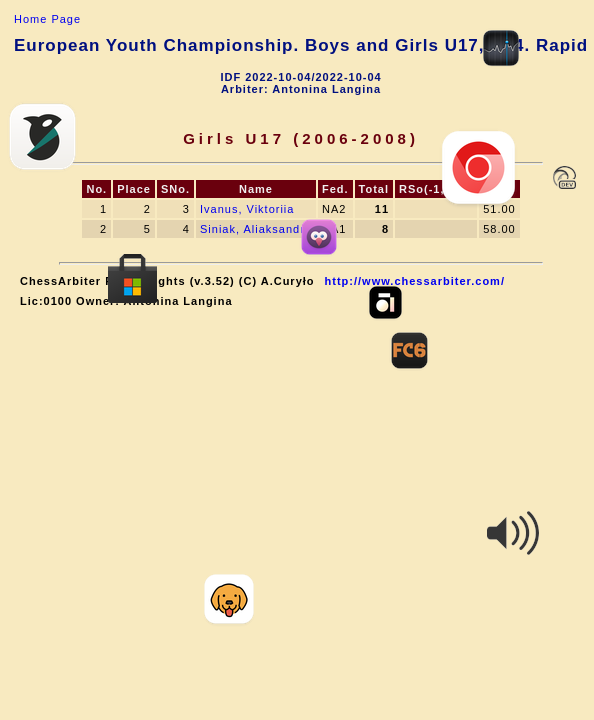  Describe the element at coordinates (42, 136) in the screenshot. I see `open orca slicer 3d printing software` at that location.